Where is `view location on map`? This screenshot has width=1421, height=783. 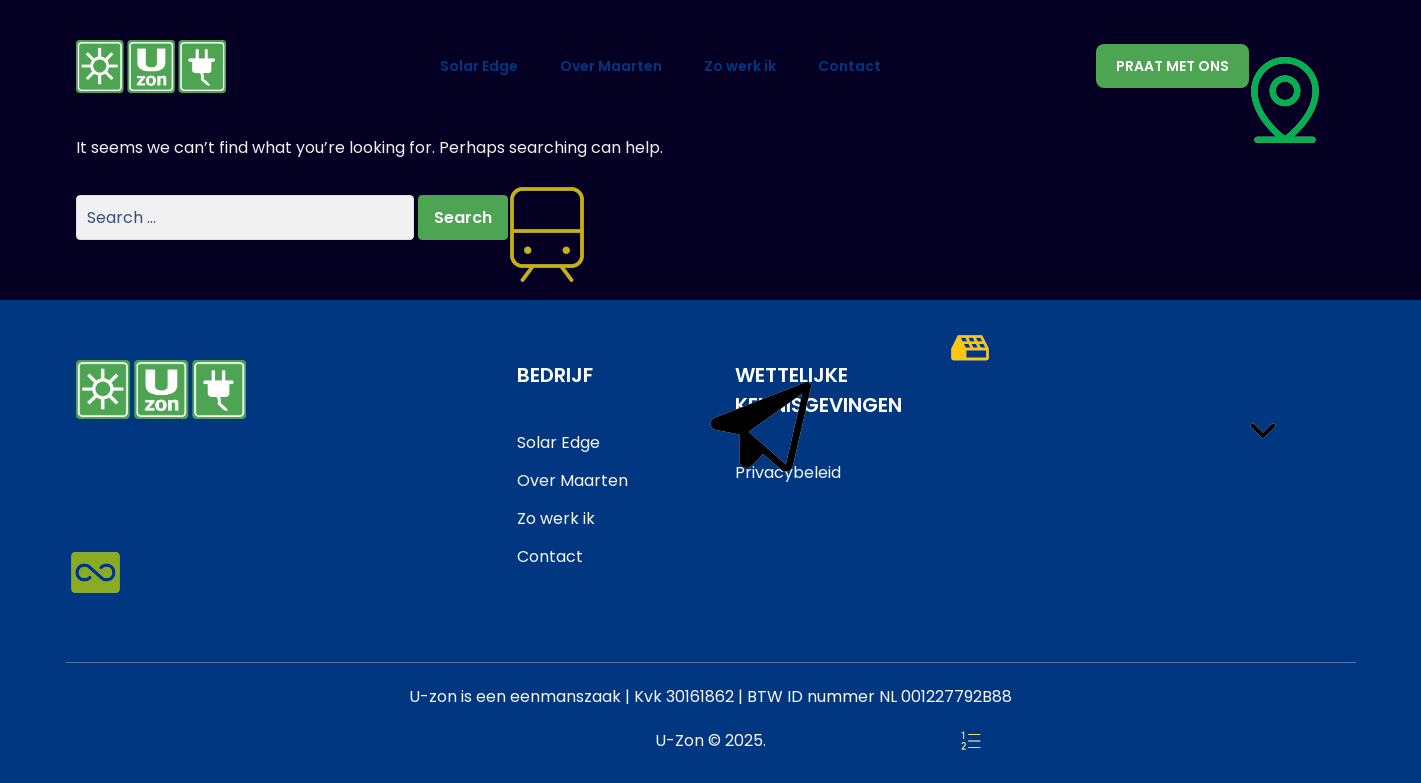
view location on map is located at coordinates (1285, 100).